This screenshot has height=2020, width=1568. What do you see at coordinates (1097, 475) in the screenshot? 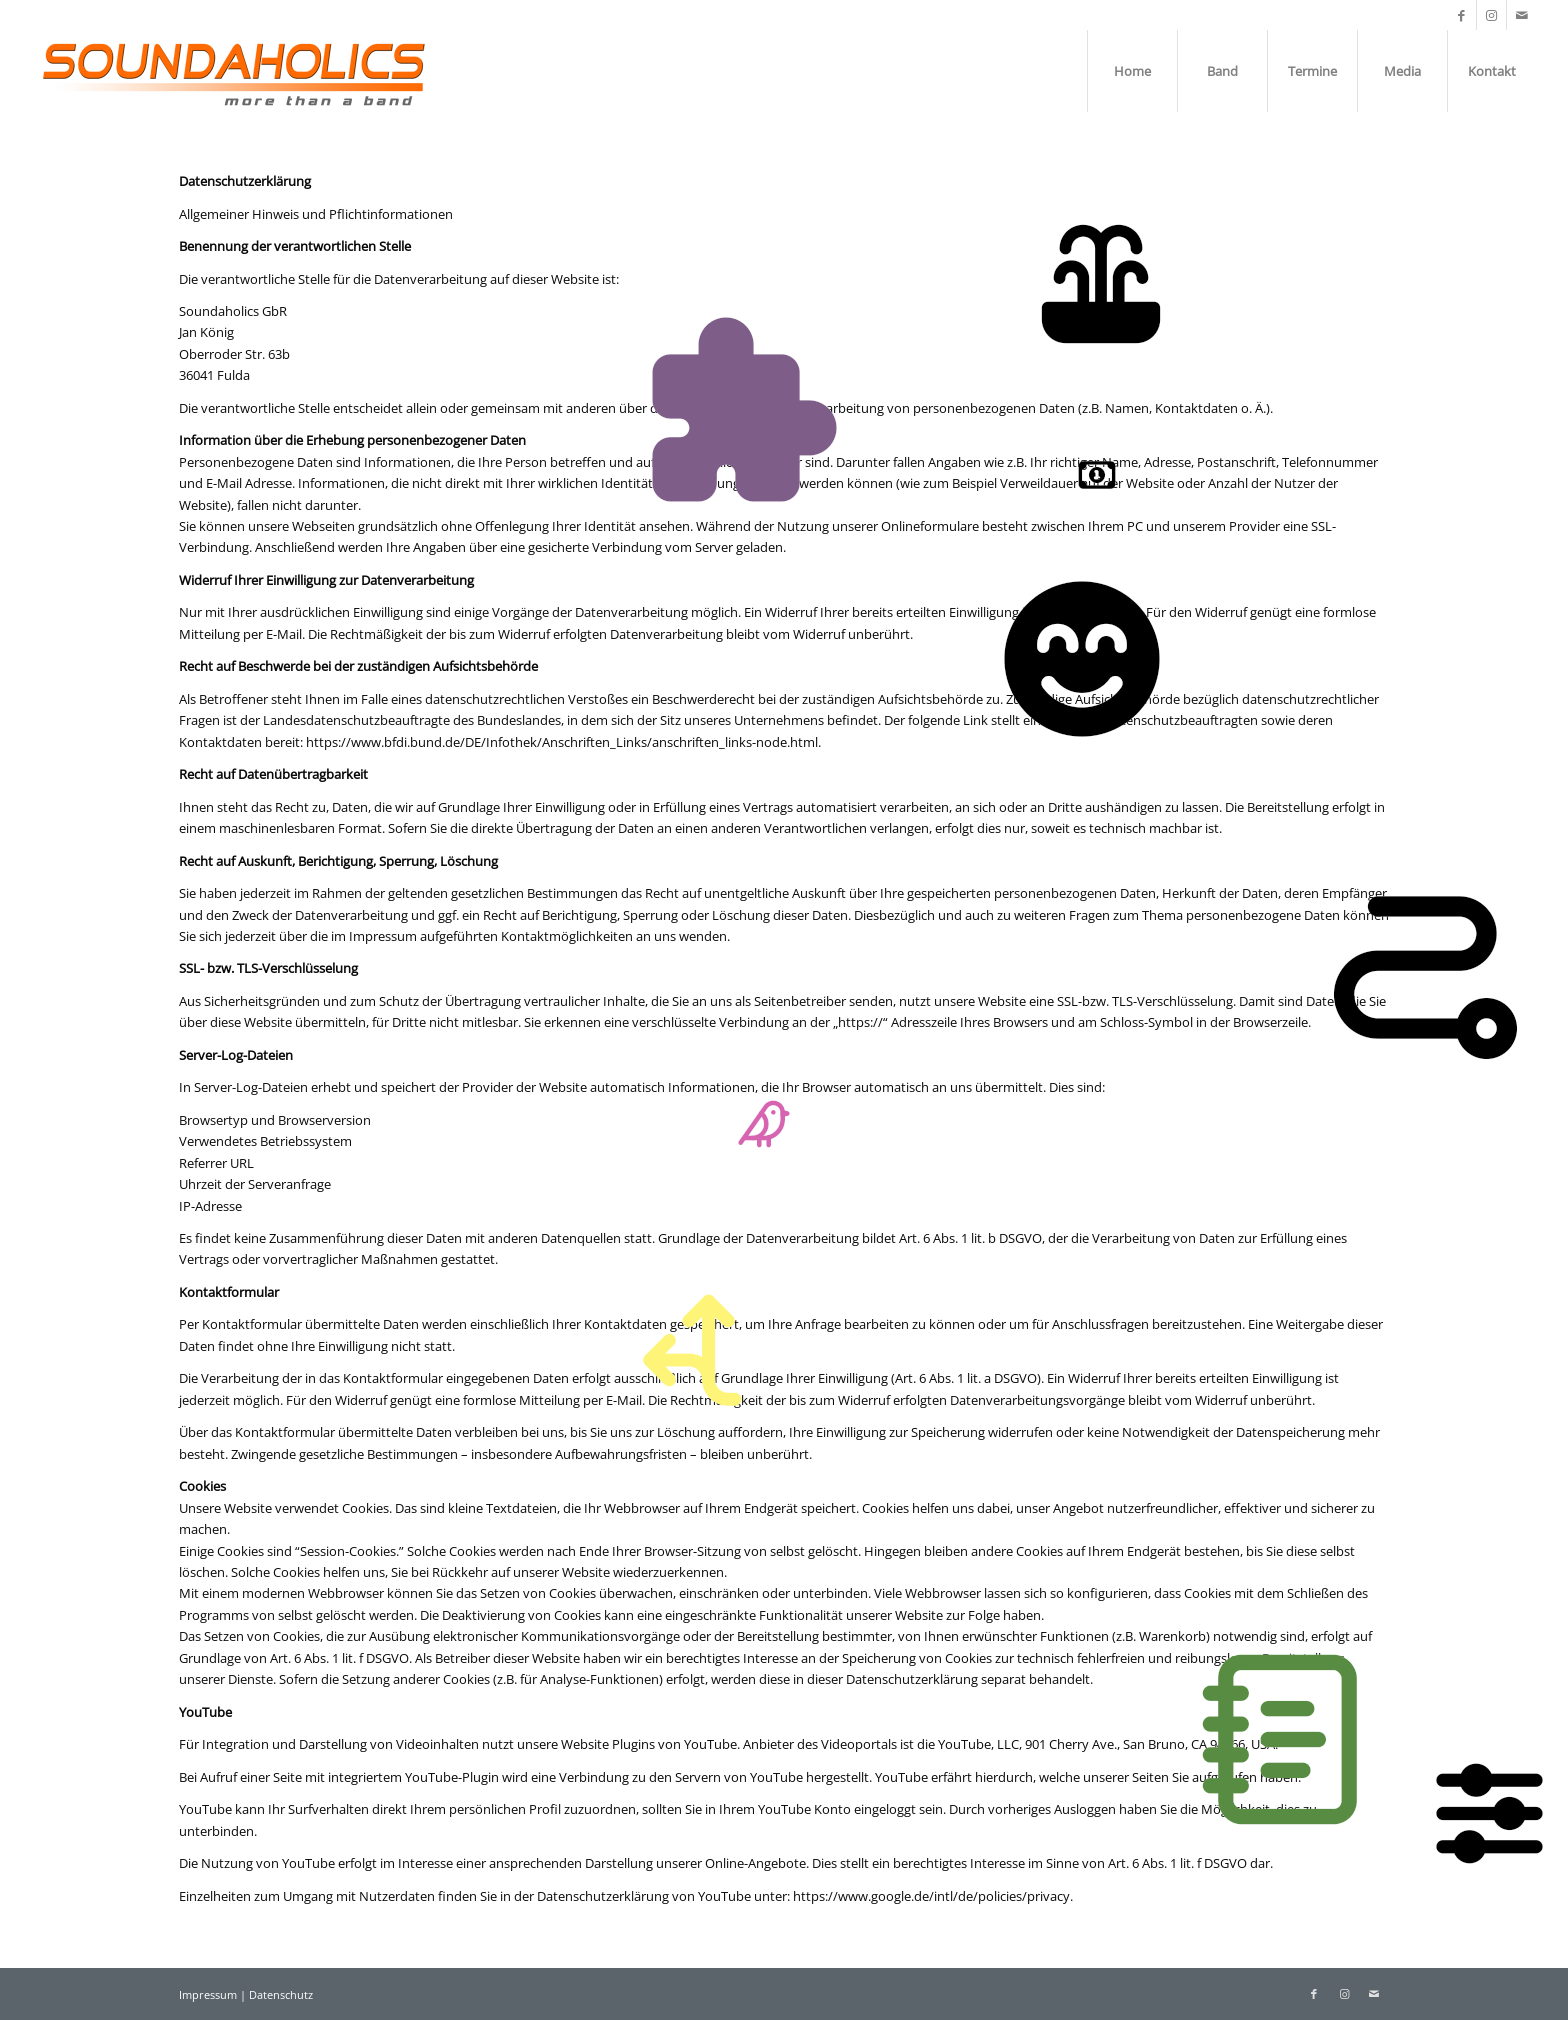
I see `view payment or billing information` at bounding box center [1097, 475].